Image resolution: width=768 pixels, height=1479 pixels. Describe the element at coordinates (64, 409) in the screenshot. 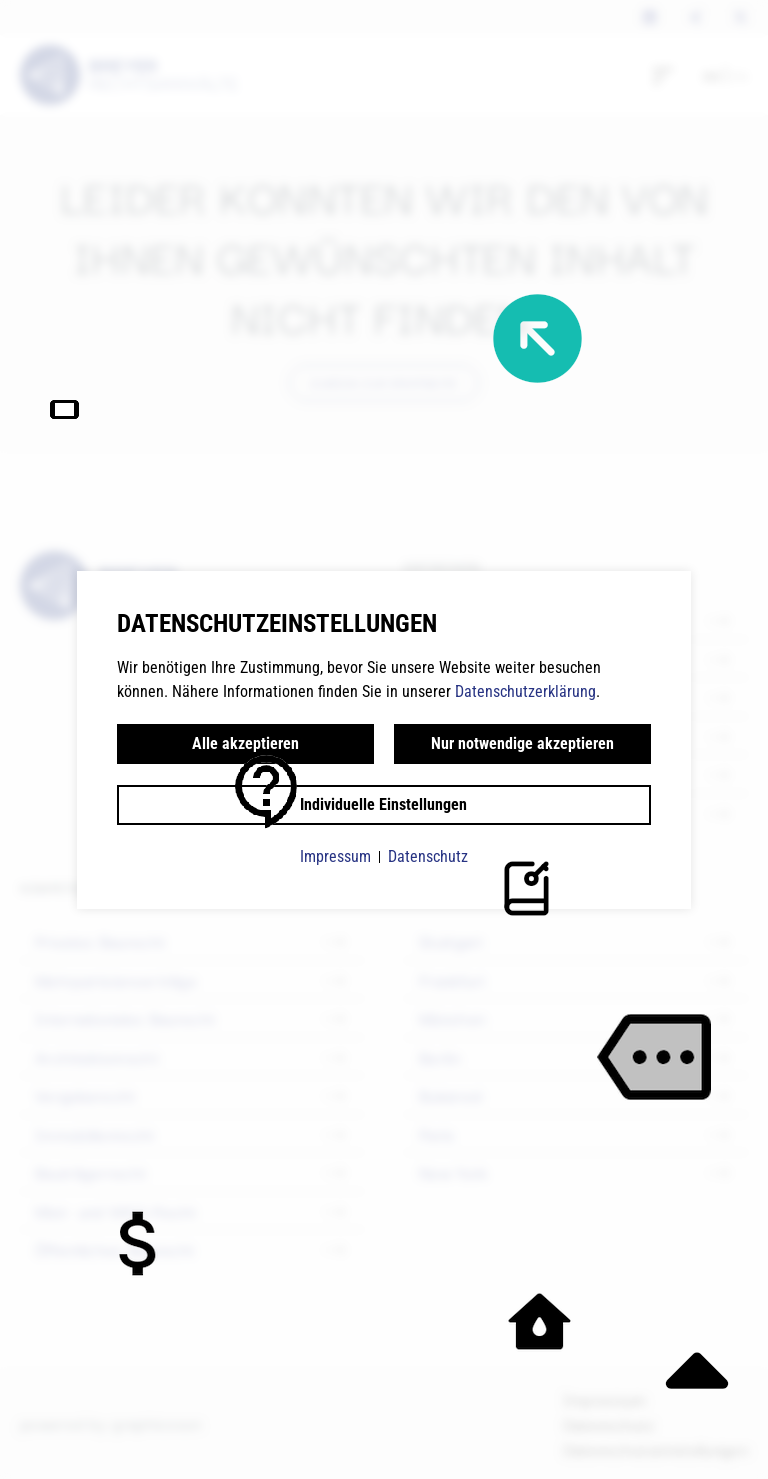

I see `rotate device to landscape orientation` at that location.